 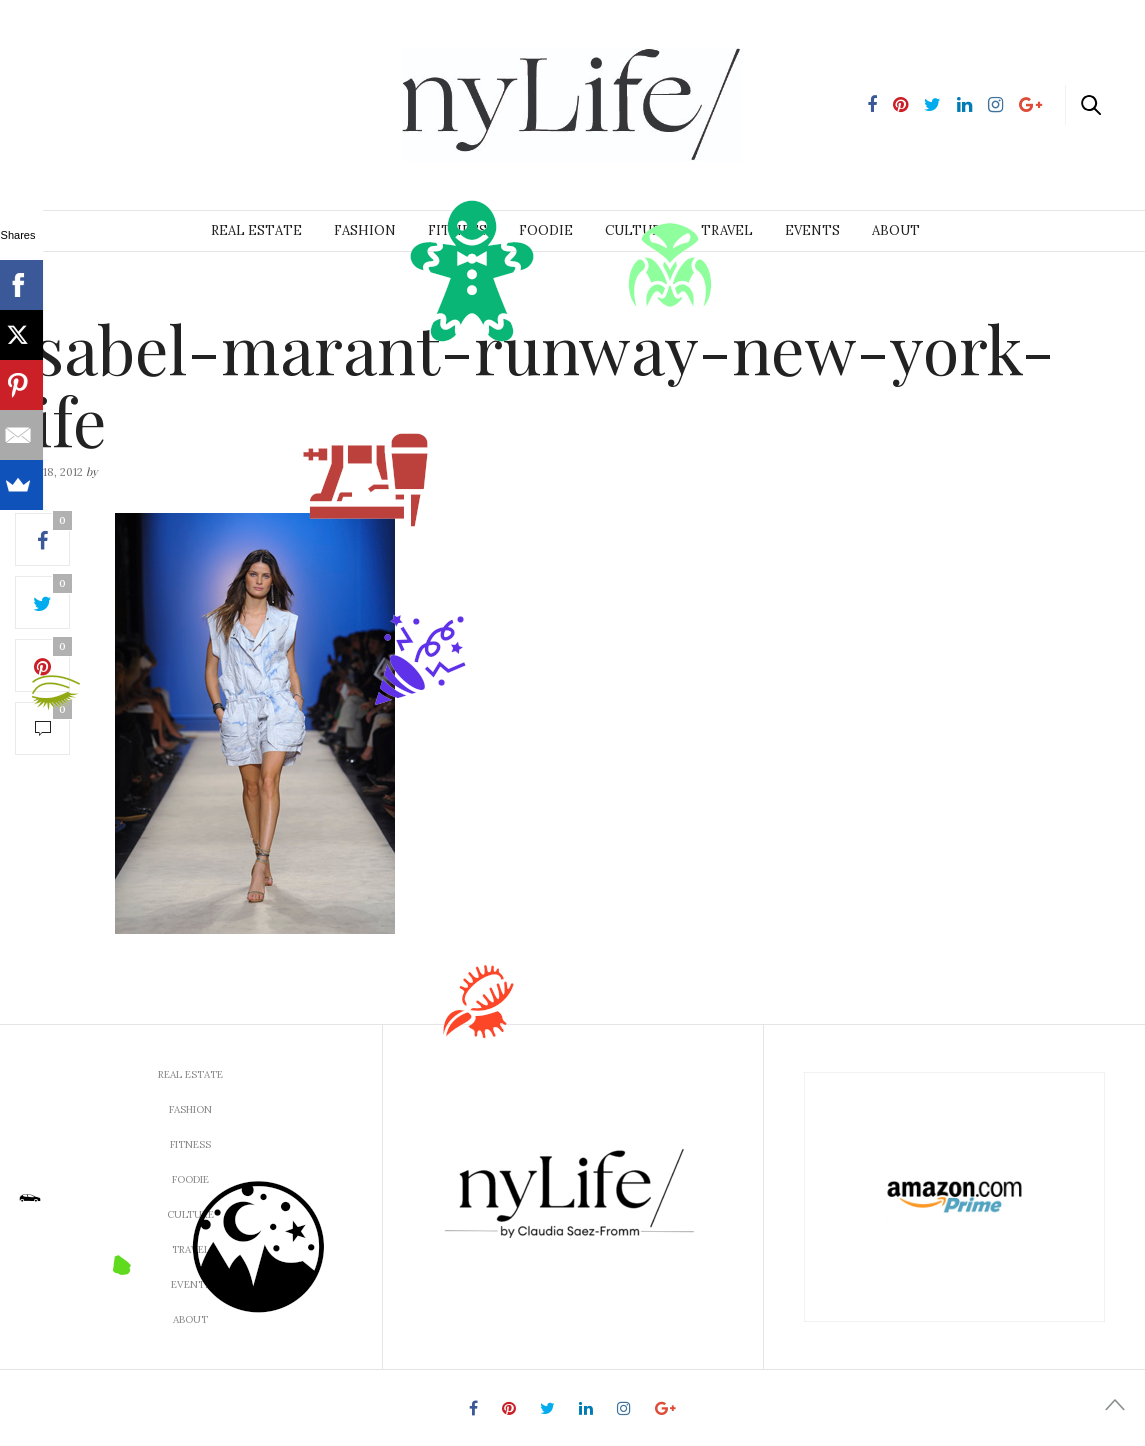 What do you see at coordinates (472, 271) in the screenshot?
I see `access holiday or seasonal content` at bounding box center [472, 271].